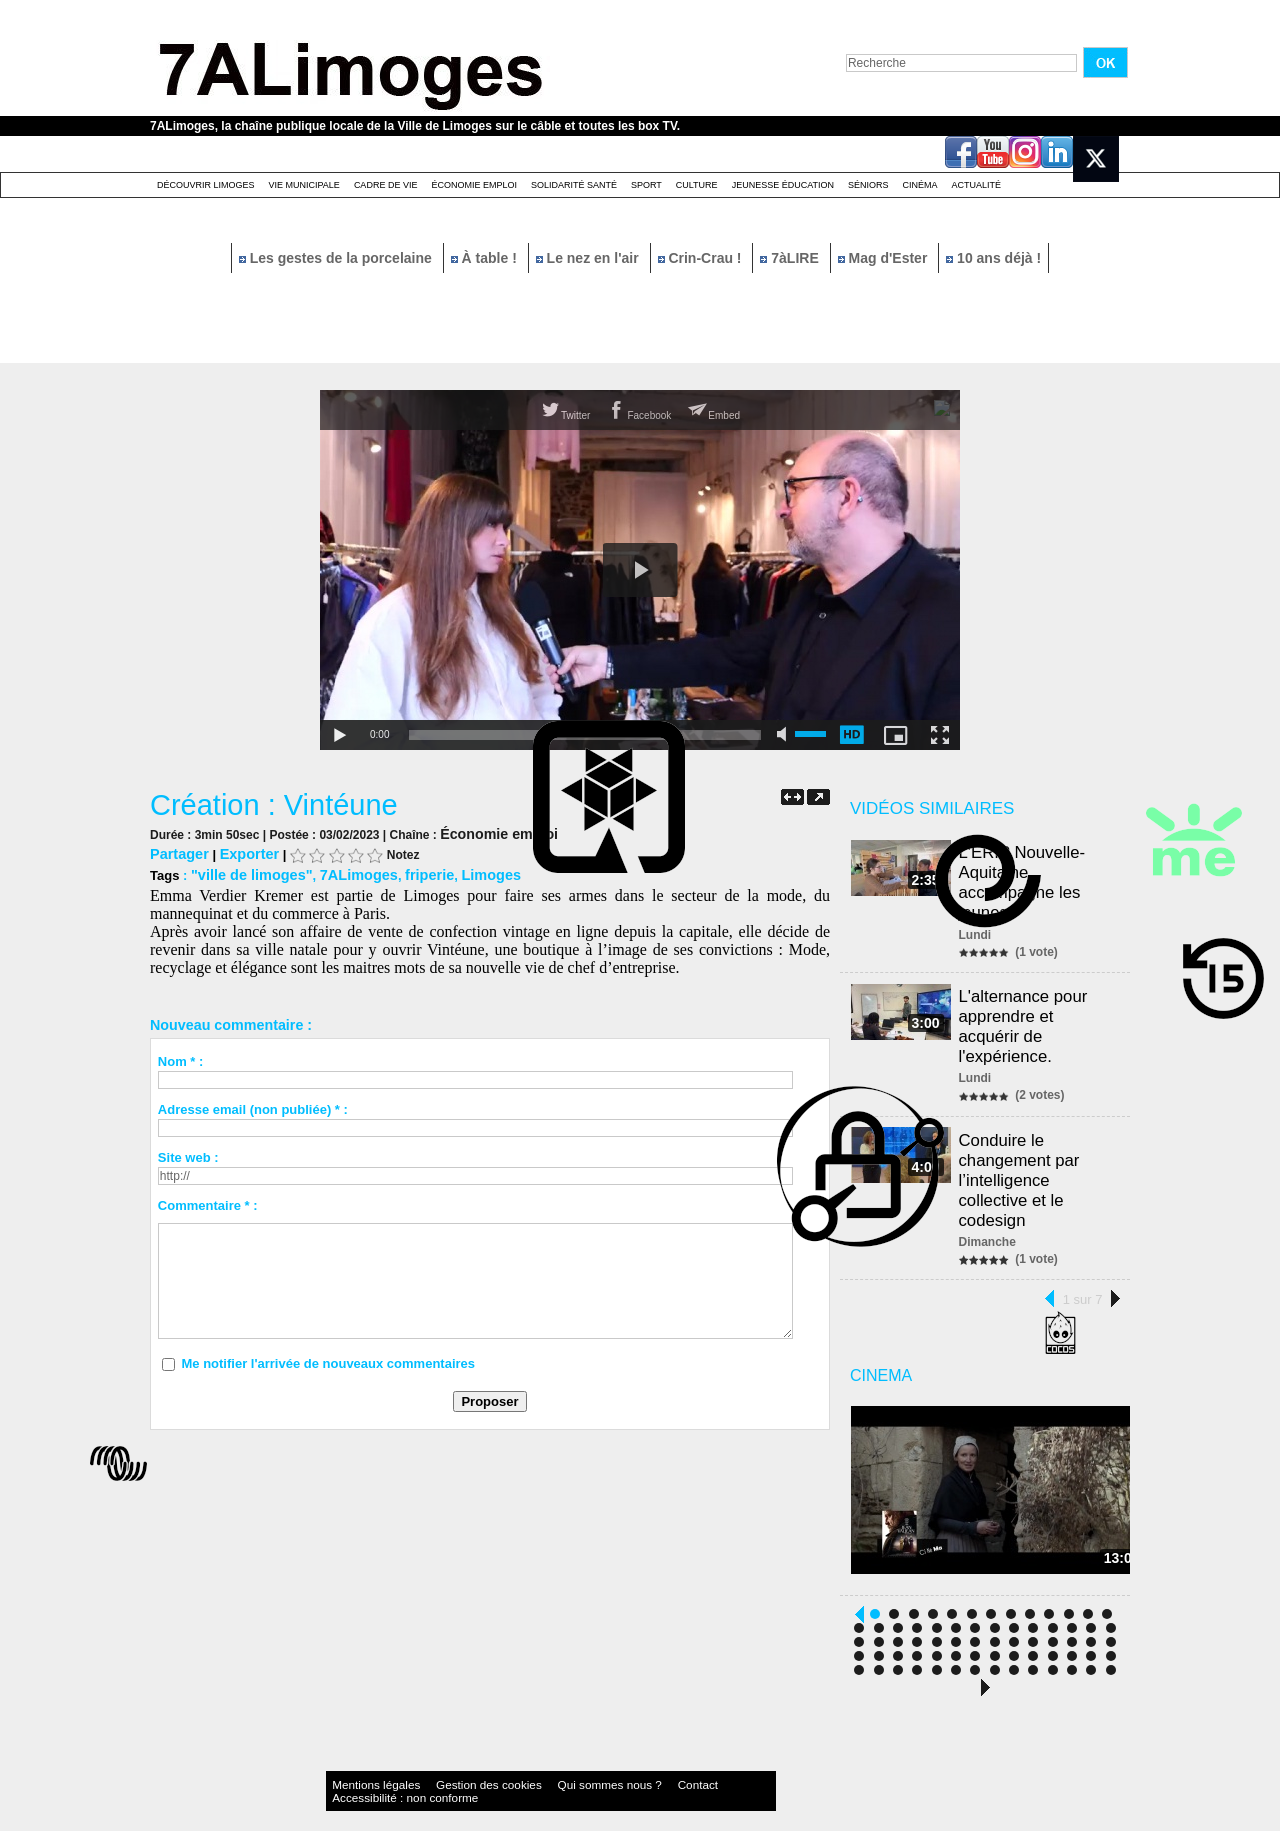 The width and height of the screenshot is (1280, 1831). What do you see at coordinates (1223, 978) in the screenshot?
I see `rewind 15 seconds` at bounding box center [1223, 978].